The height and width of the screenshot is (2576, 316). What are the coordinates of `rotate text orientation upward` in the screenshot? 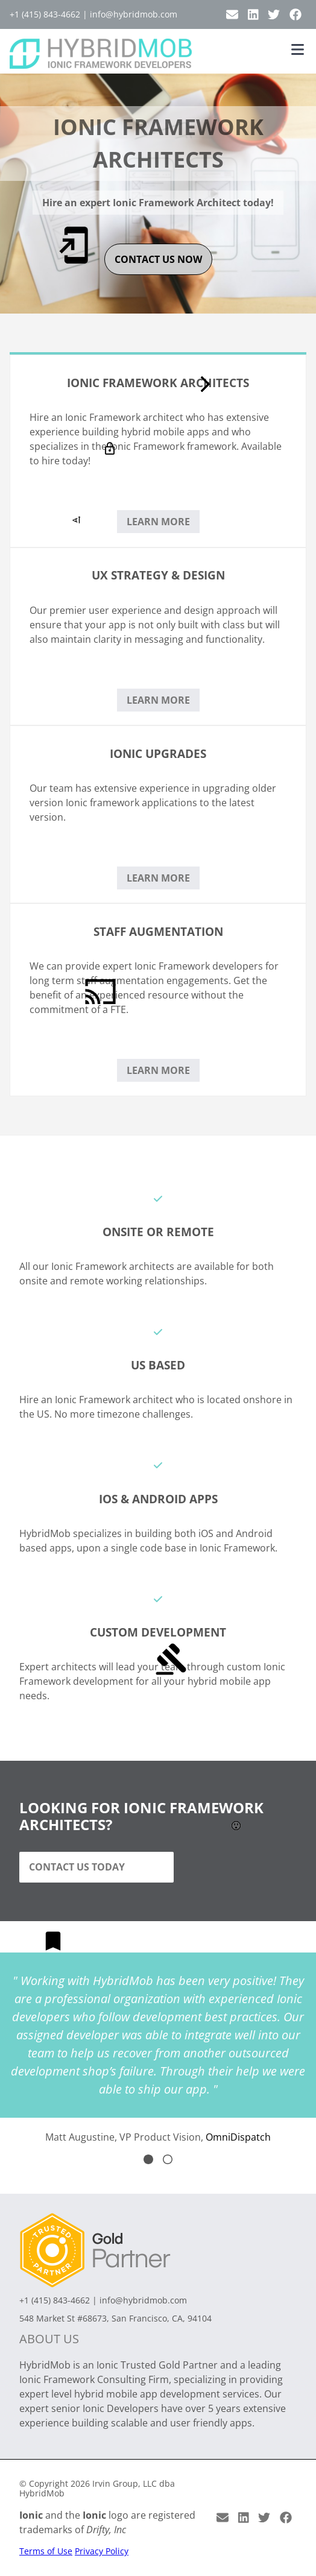 It's located at (77, 520).